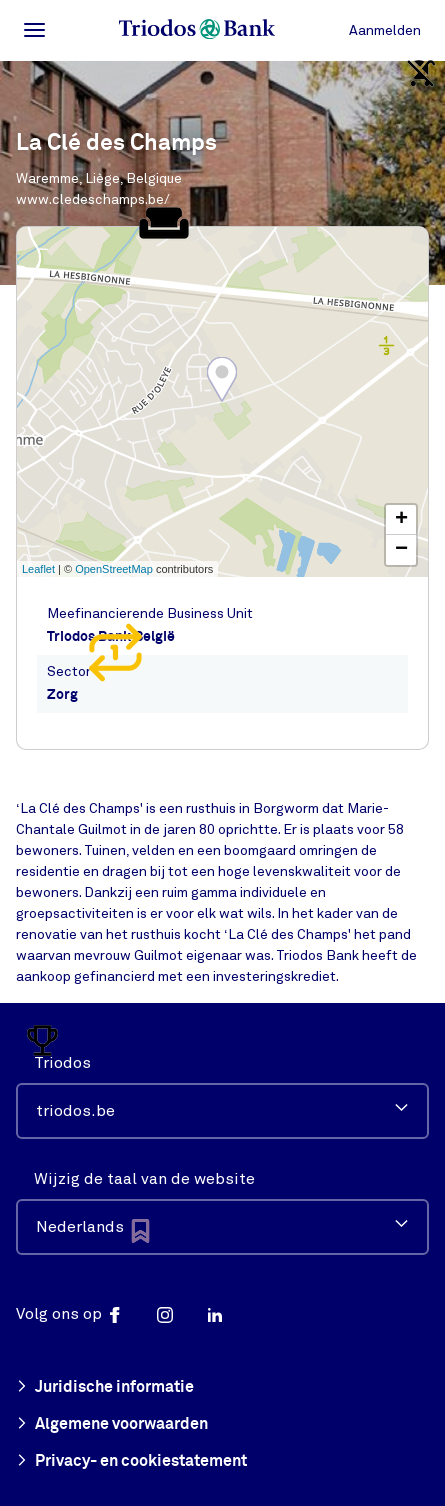 The image size is (445, 1506). I want to click on fraction or division calculation tool, so click(386, 345).